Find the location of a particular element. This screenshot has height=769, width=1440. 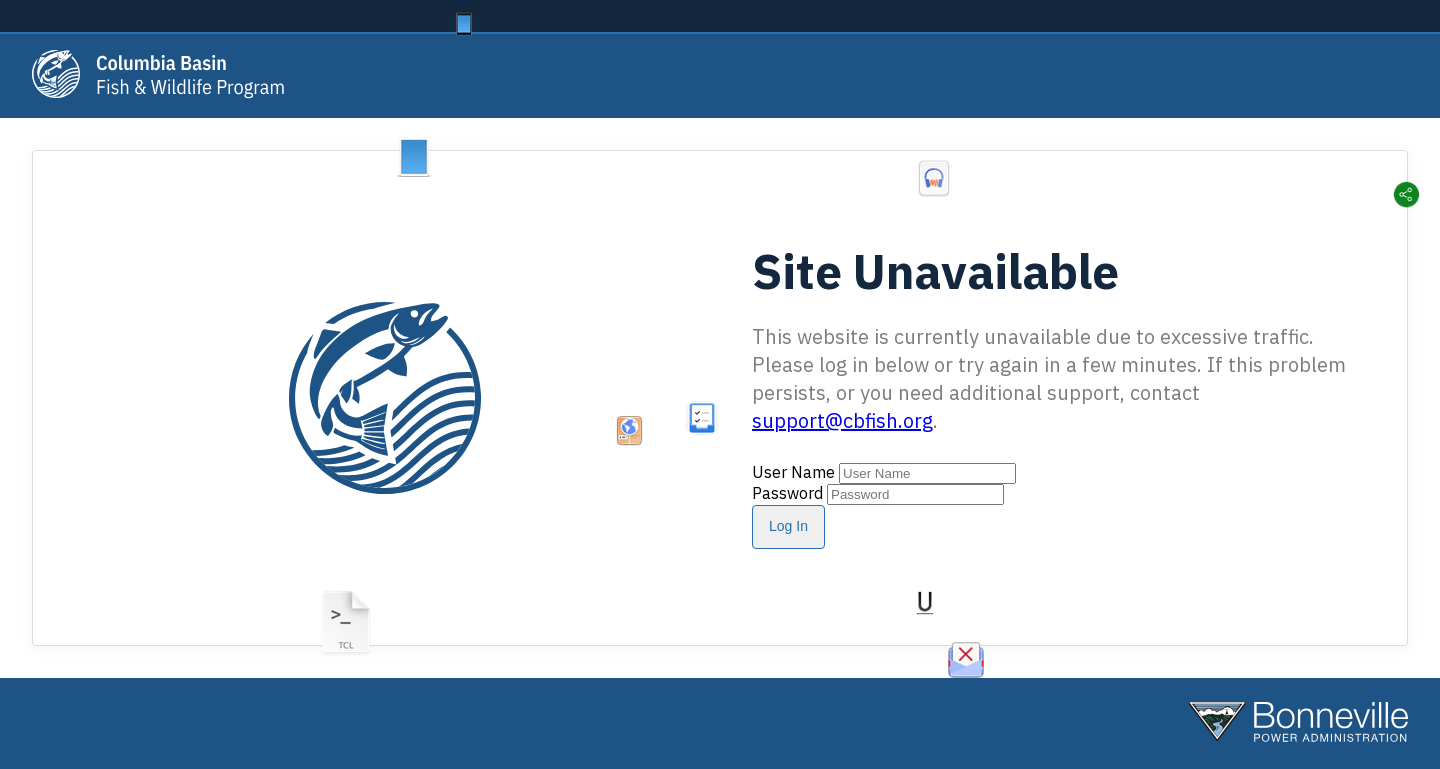

open work-related software or applications is located at coordinates (702, 418).